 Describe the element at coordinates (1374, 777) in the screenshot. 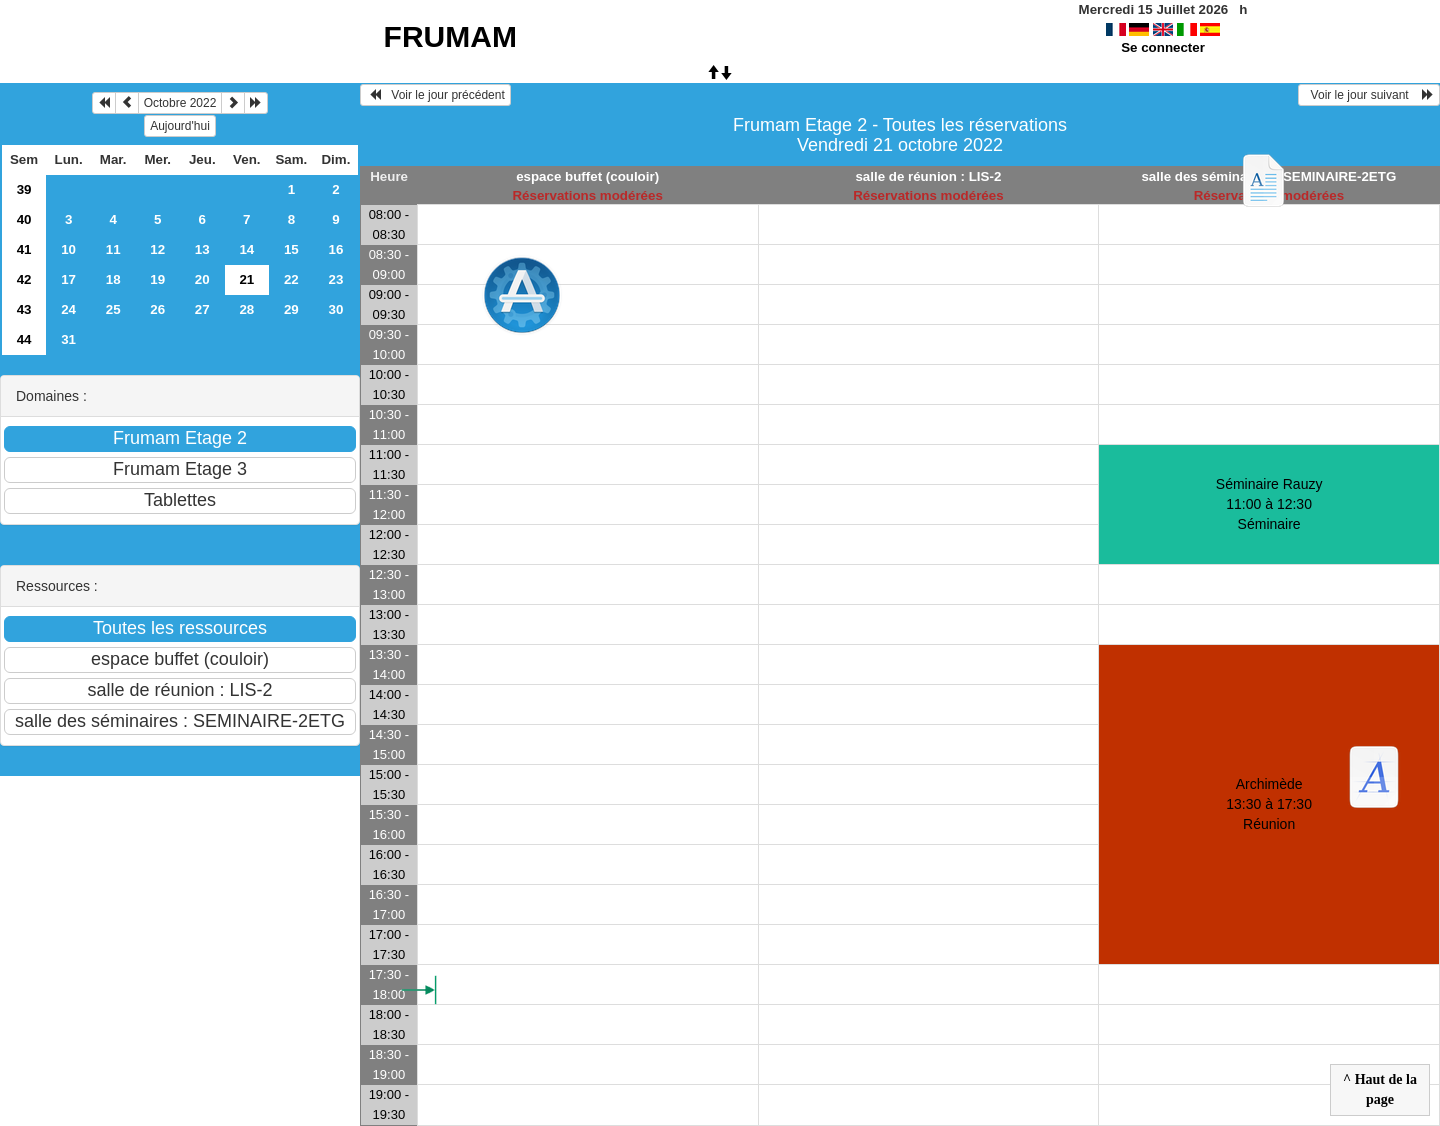

I see `open a font file` at that location.